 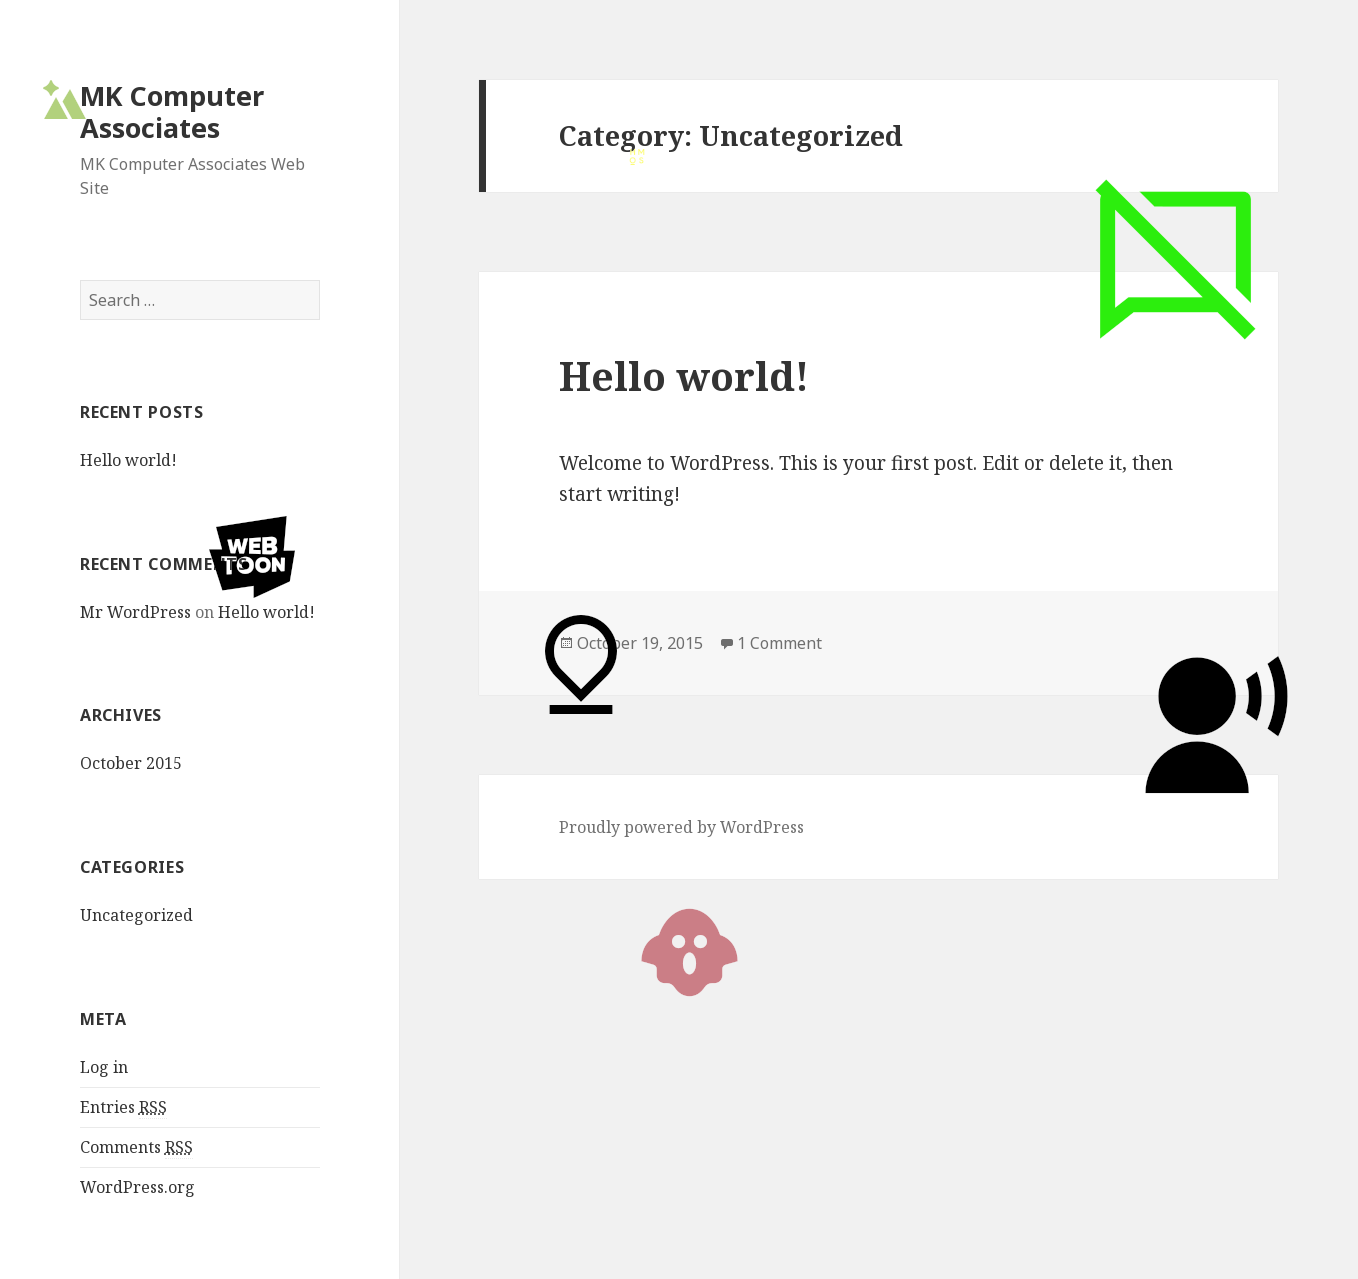 I want to click on ghost mode or incognito status indicator, so click(x=689, y=952).